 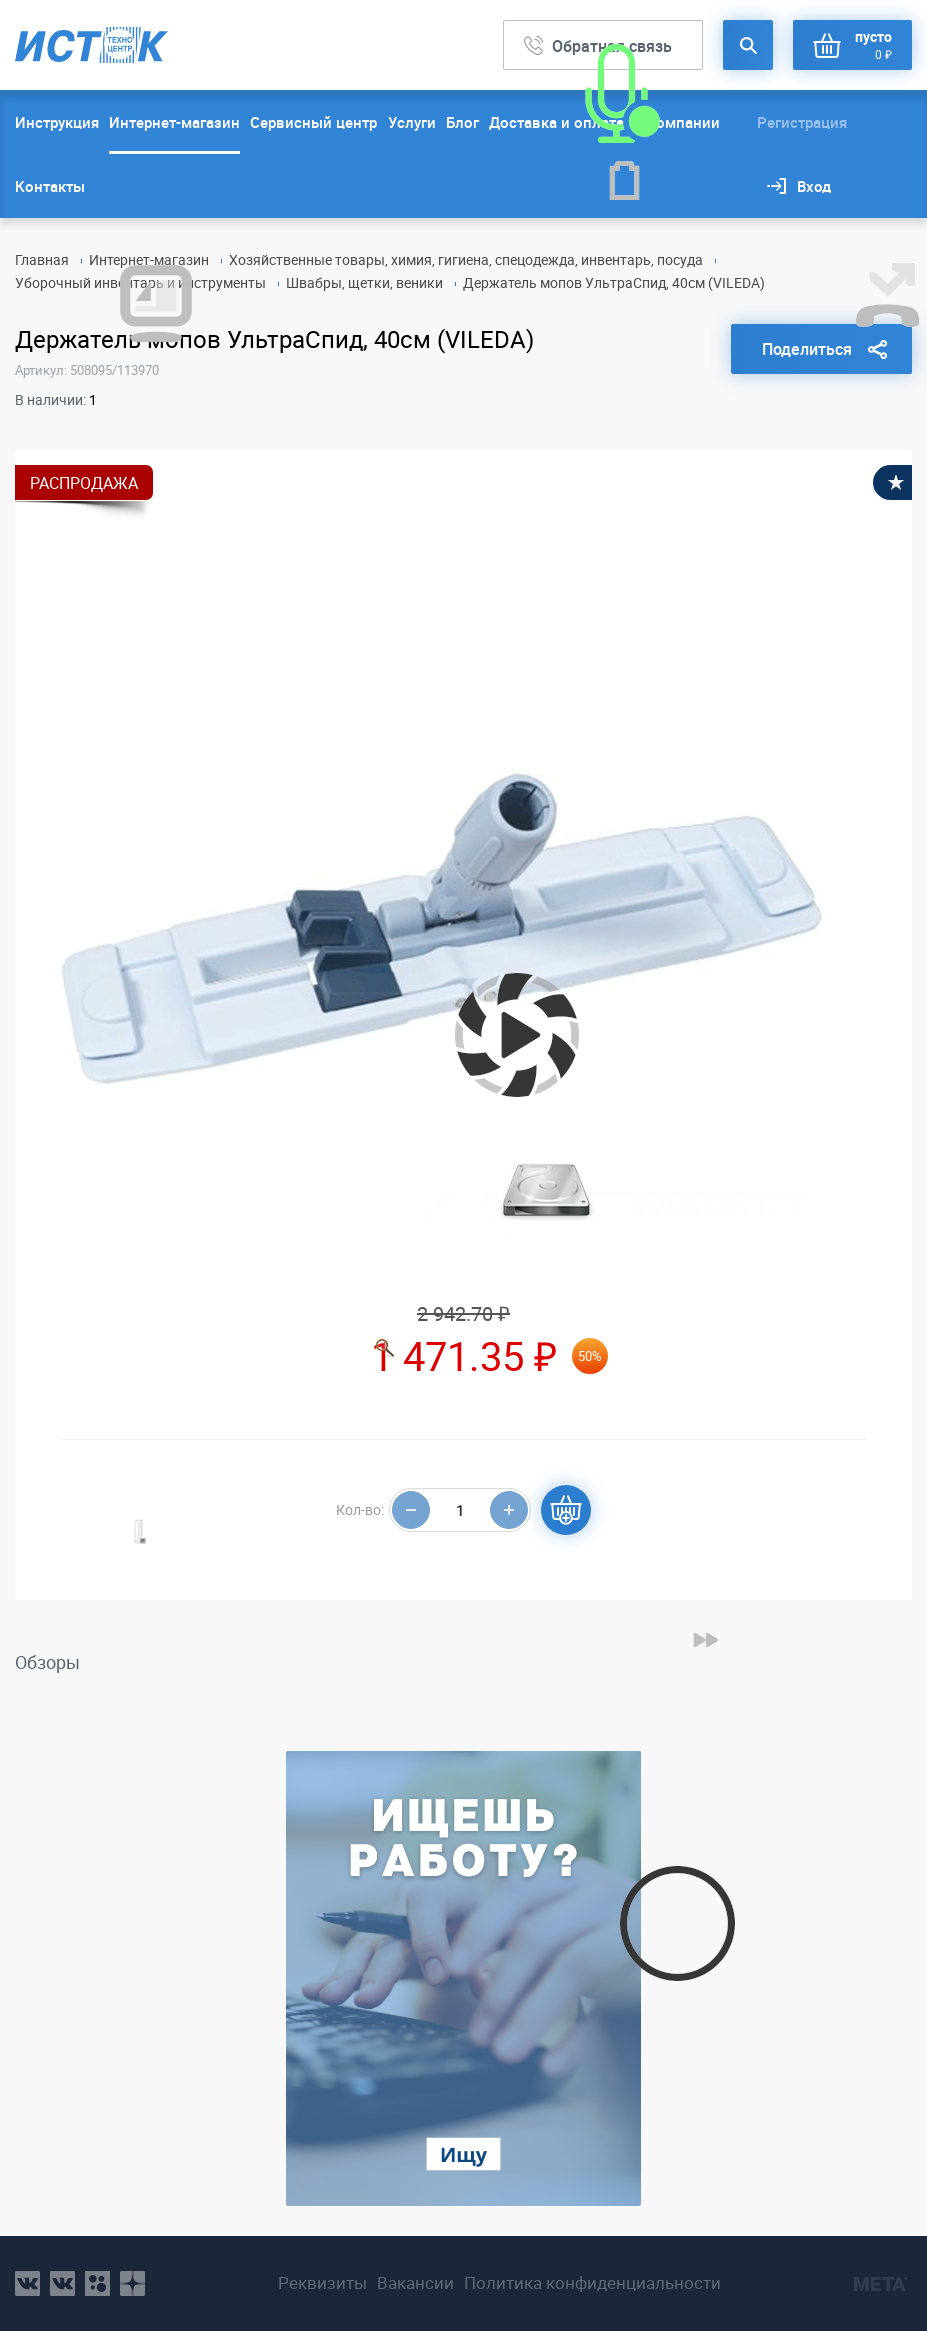 What do you see at coordinates (677, 1923) in the screenshot?
I see `indicates fullwidth input mode is active` at bounding box center [677, 1923].